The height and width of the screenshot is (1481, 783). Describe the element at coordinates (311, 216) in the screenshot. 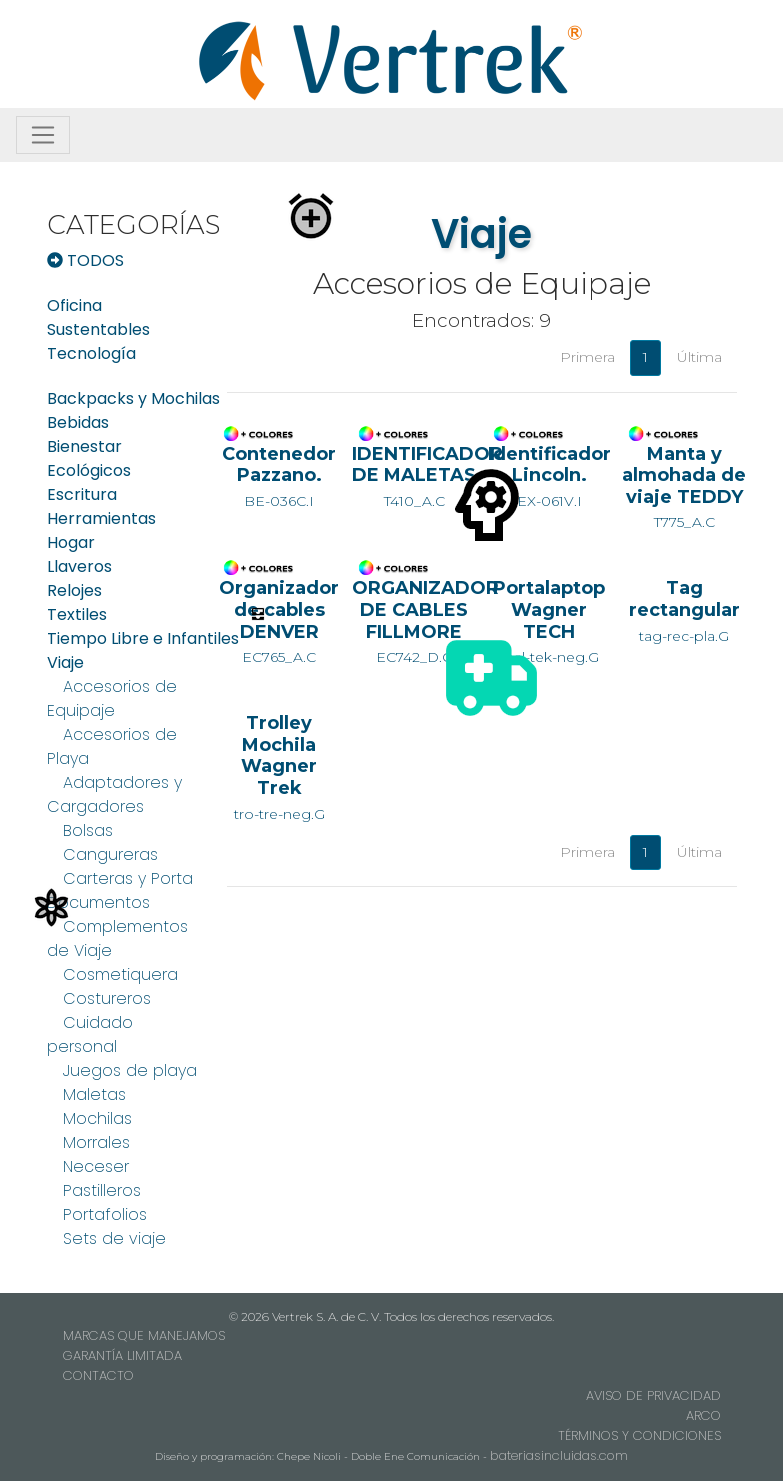

I see `add a new alarm` at that location.